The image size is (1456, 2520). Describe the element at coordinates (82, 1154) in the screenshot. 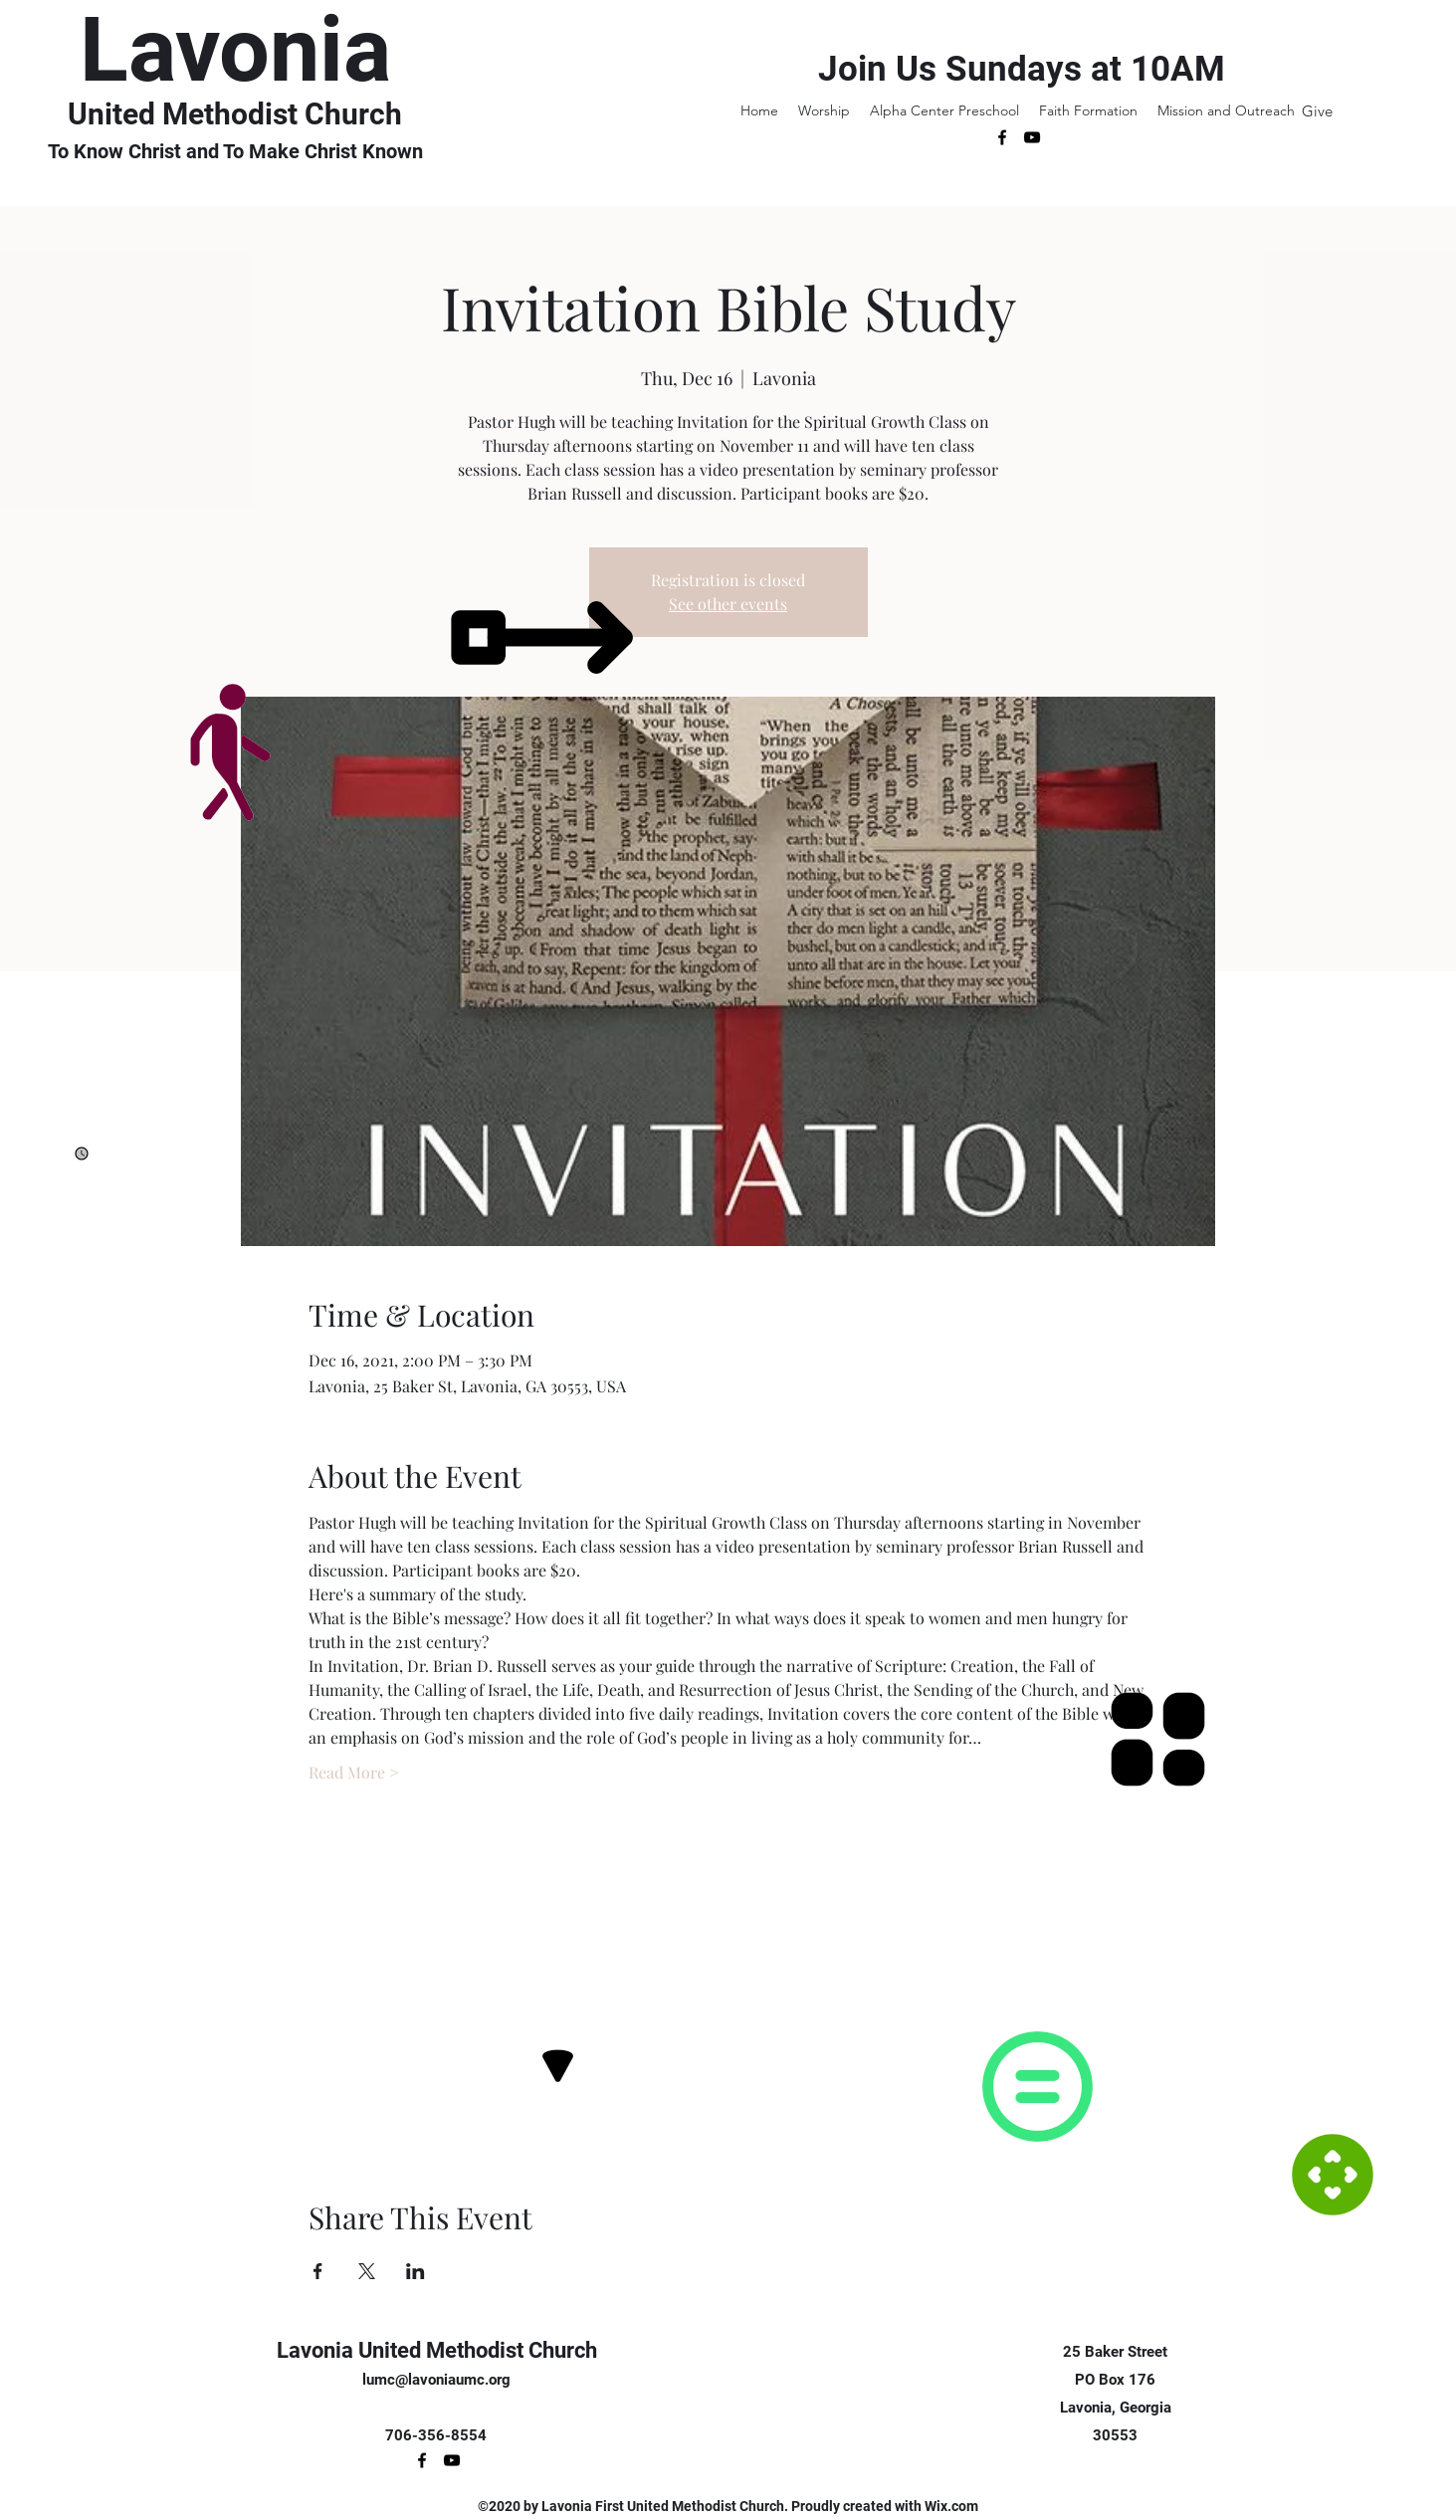

I see `save item to watch later` at that location.